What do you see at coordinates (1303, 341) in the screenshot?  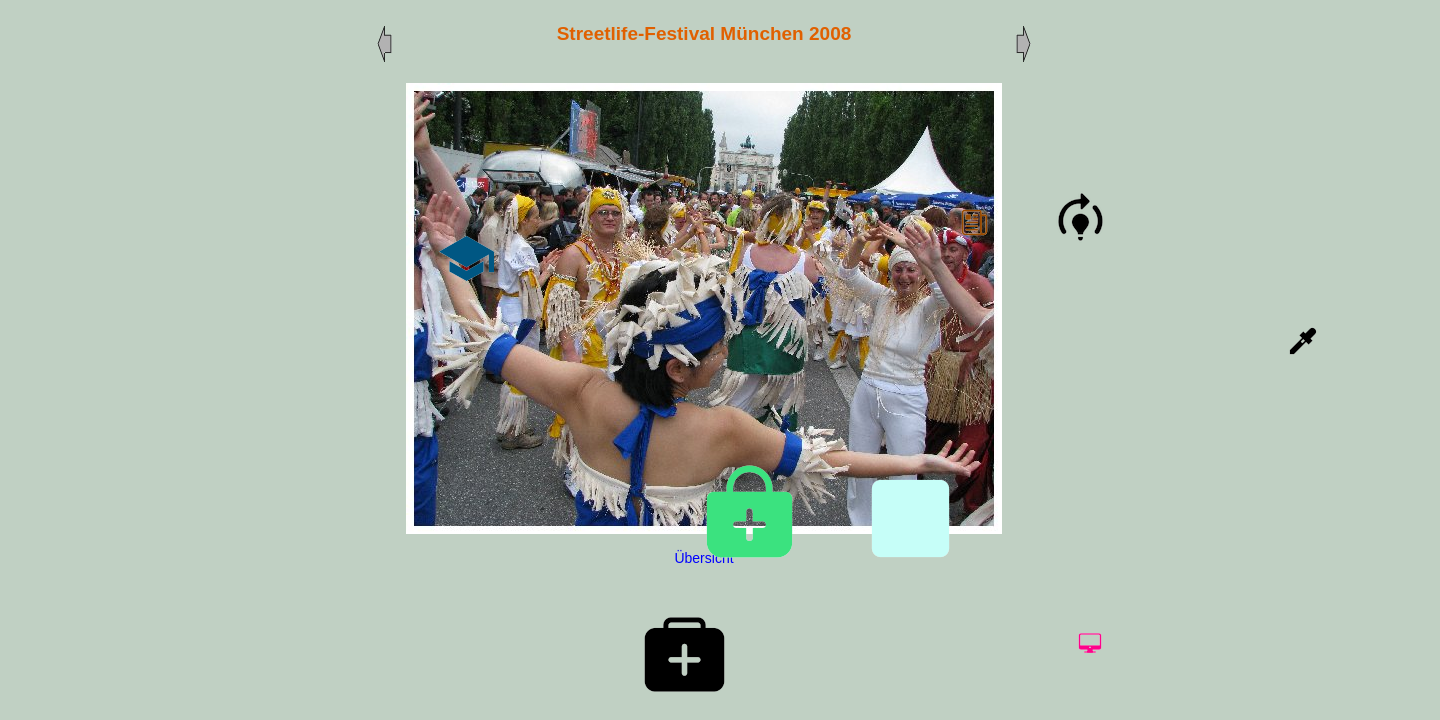 I see `pick a color from the screen` at bounding box center [1303, 341].